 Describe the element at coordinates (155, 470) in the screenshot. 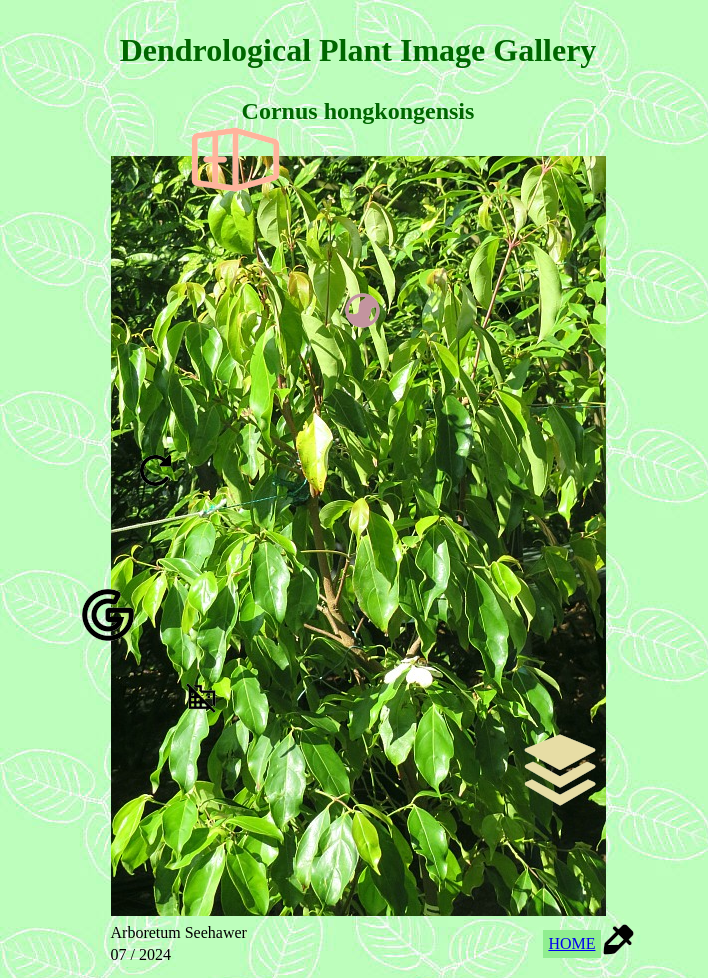

I see `redo the last action` at that location.